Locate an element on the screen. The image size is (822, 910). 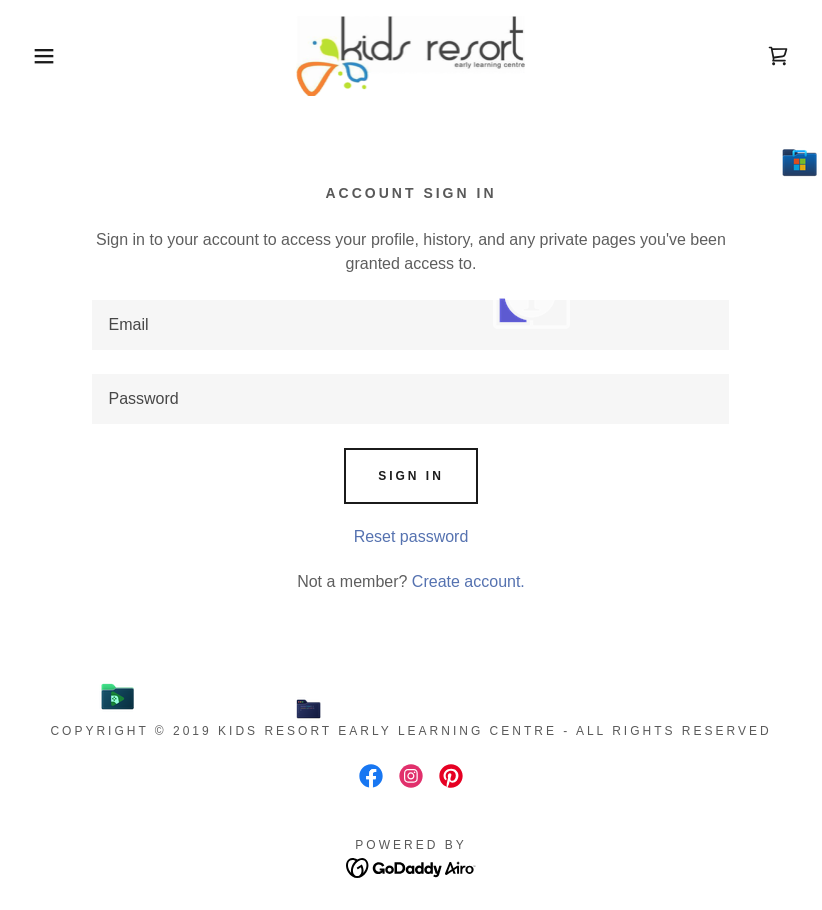
folder containing Google Play Games PC app files is located at coordinates (117, 697).